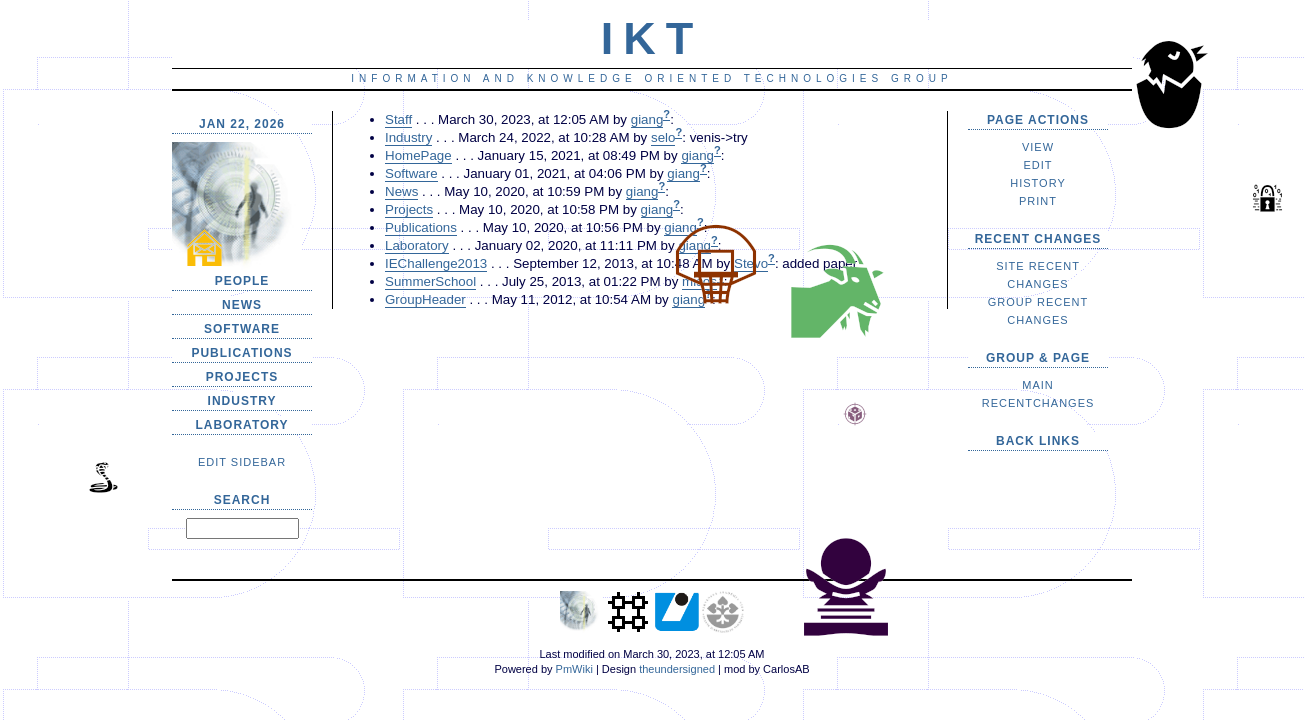 The height and width of the screenshot is (720, 1304). What do you see at coordinates (1169, 83) in the screenshot?
I see `indicates new user or beginner status` at bounding box center [1169, 83].